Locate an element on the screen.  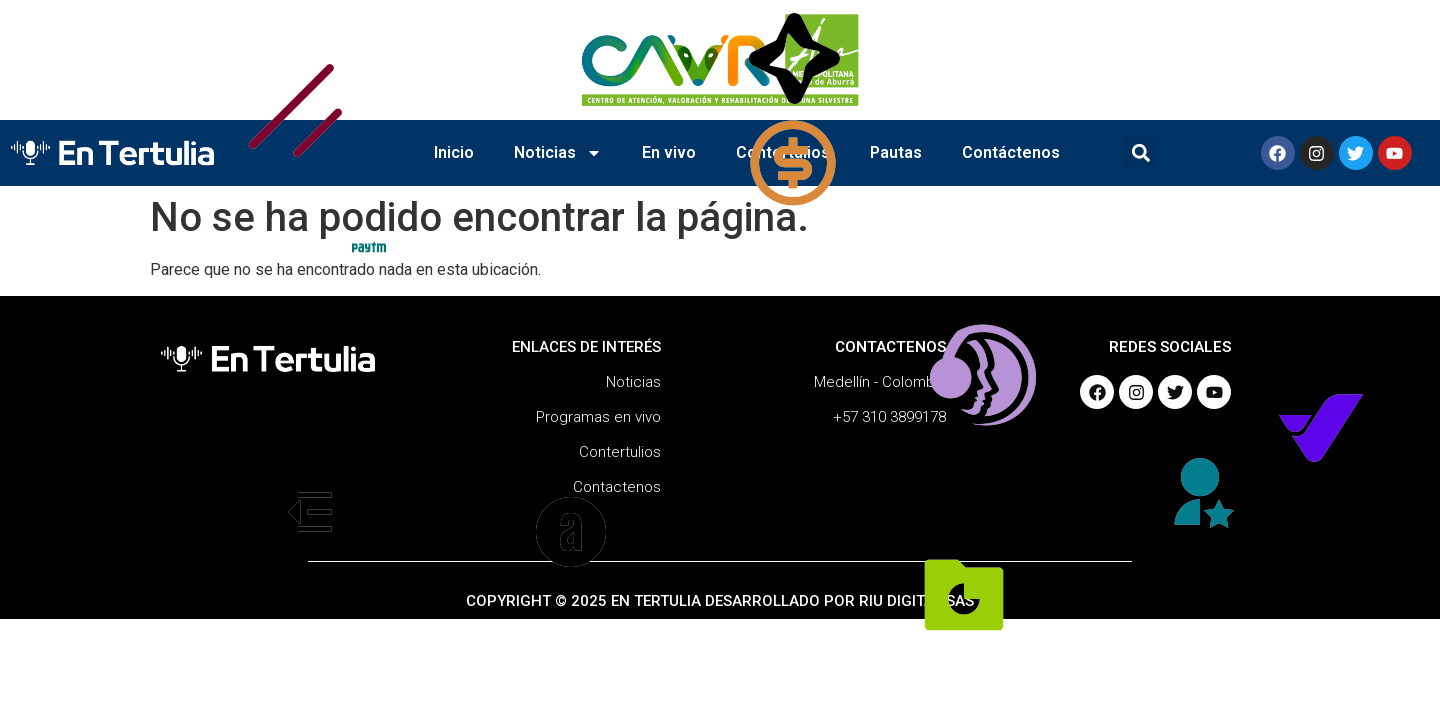
collapse the sidebar menu is located at coordinates (310, 512).